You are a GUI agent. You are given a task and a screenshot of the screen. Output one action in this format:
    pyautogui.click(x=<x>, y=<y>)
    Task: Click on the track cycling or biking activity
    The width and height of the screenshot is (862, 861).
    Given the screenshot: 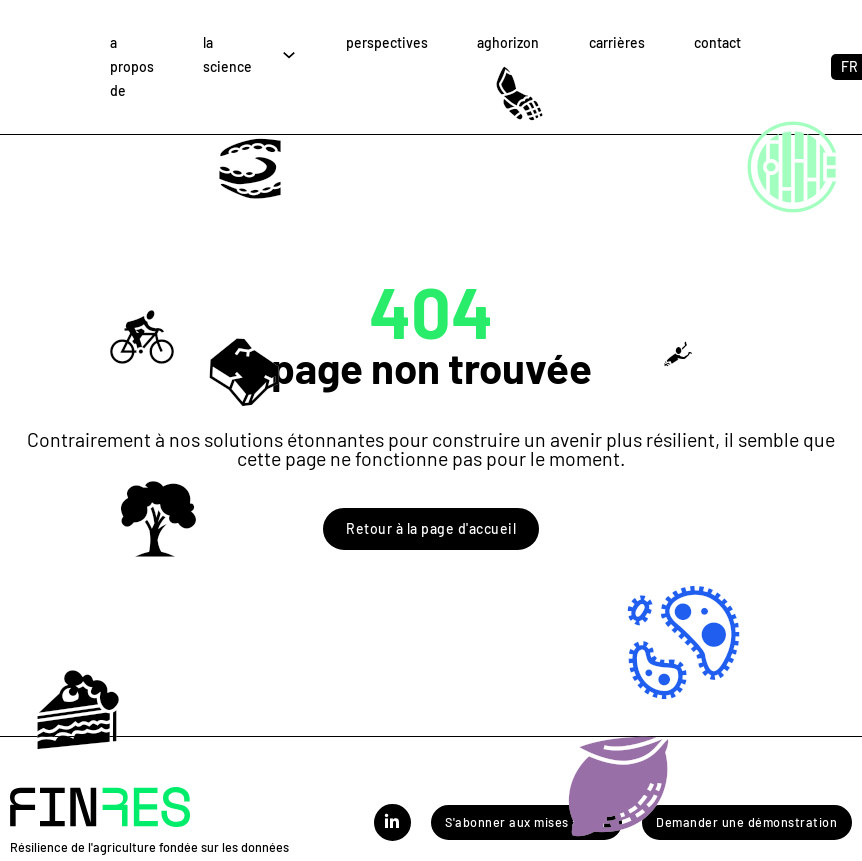 What is the action you would take?
    pyautogui.click(x=142, y=337)
    